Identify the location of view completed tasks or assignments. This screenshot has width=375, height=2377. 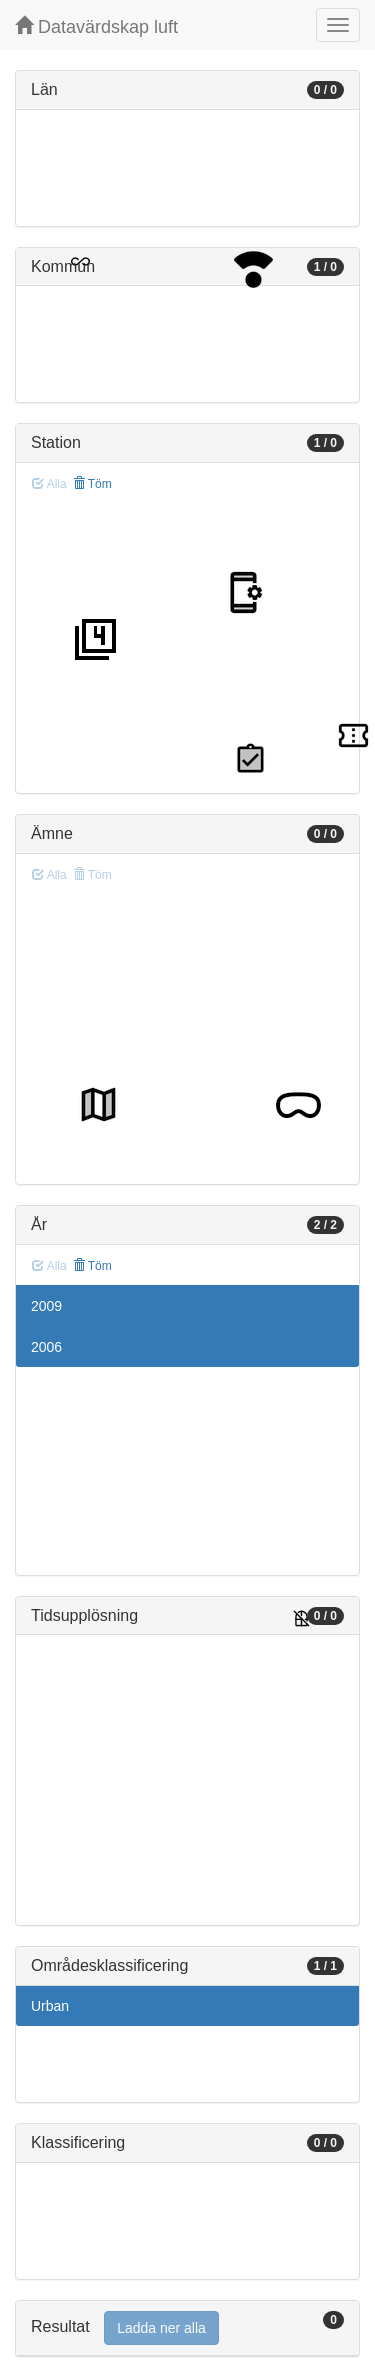
(250, 759).